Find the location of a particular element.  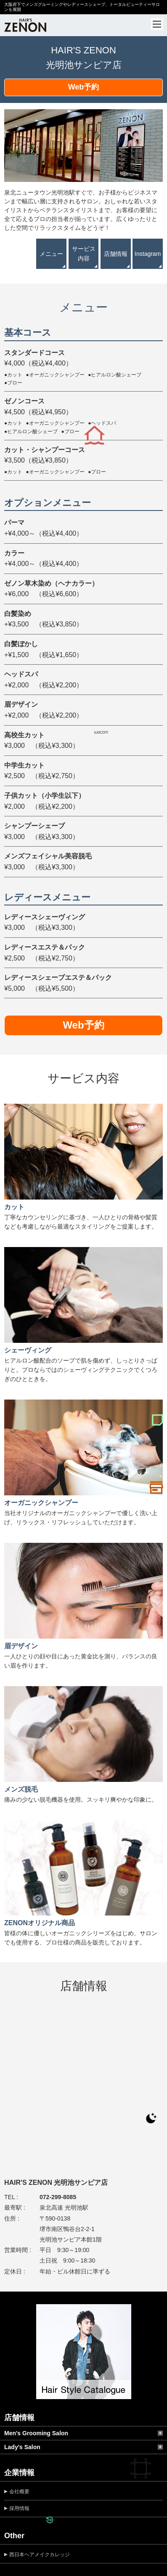

indicates flood warning or alert is located at coordinates (94, 436).